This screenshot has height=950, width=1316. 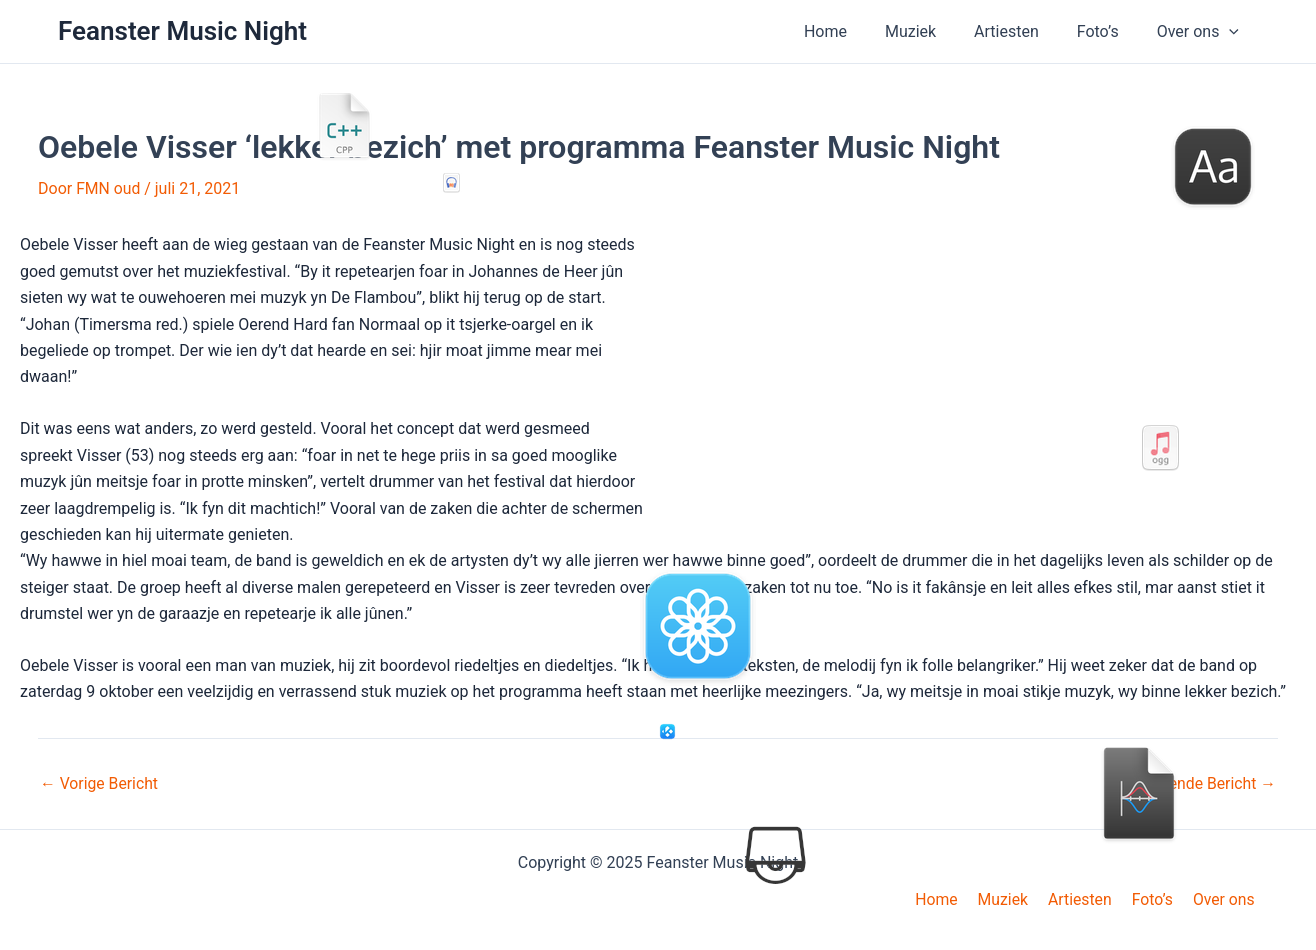 What do you see at coordinates (1139, 795) in the screenshot?
I see `open a LabPlot2 data analysis file` at bounding box center [1139, 795].